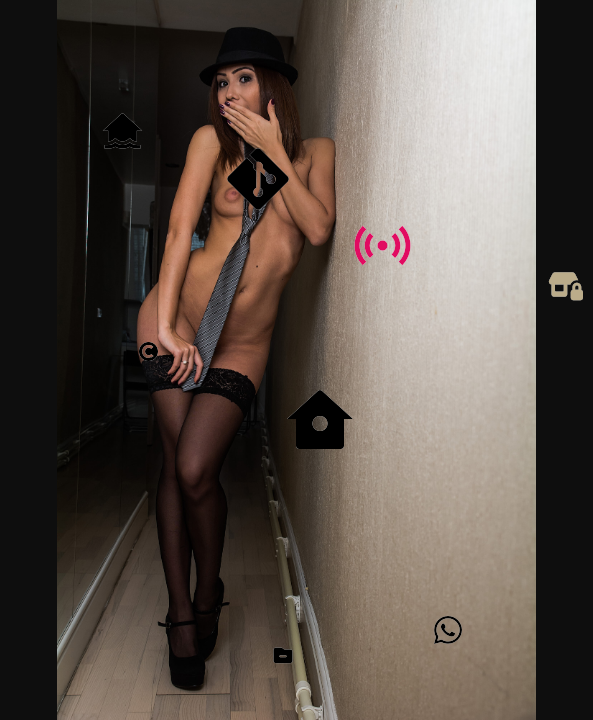 The width and height of the screenshot is (593, 720). Describe the element at coordinates (382, 245) in the screenshot. I see `indicates RFID or NFC connectivity` at that location.